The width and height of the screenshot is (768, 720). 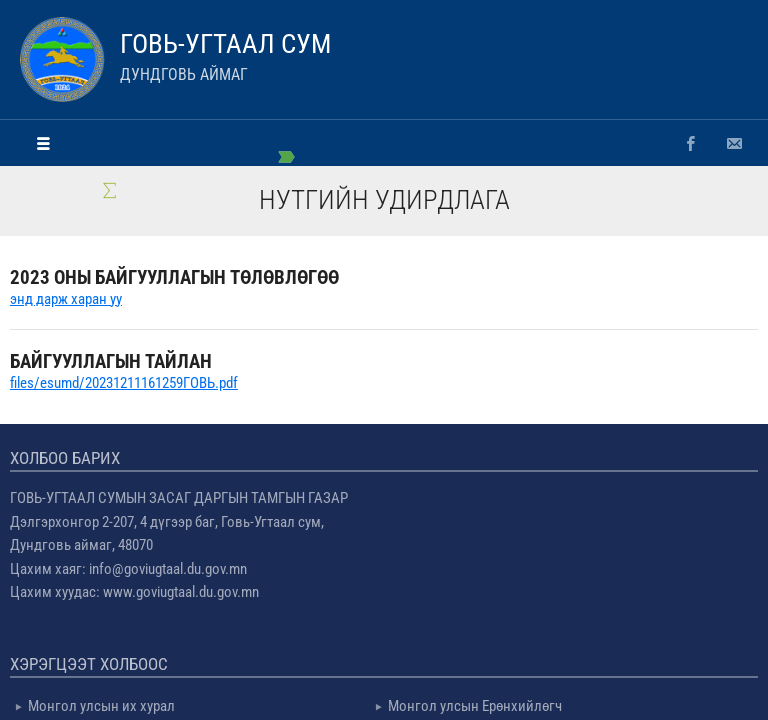 What do you see at coordinates (286, 157) in the screenshot?
I see `apply a label or tag to an item` at bounding box center [286, 157].